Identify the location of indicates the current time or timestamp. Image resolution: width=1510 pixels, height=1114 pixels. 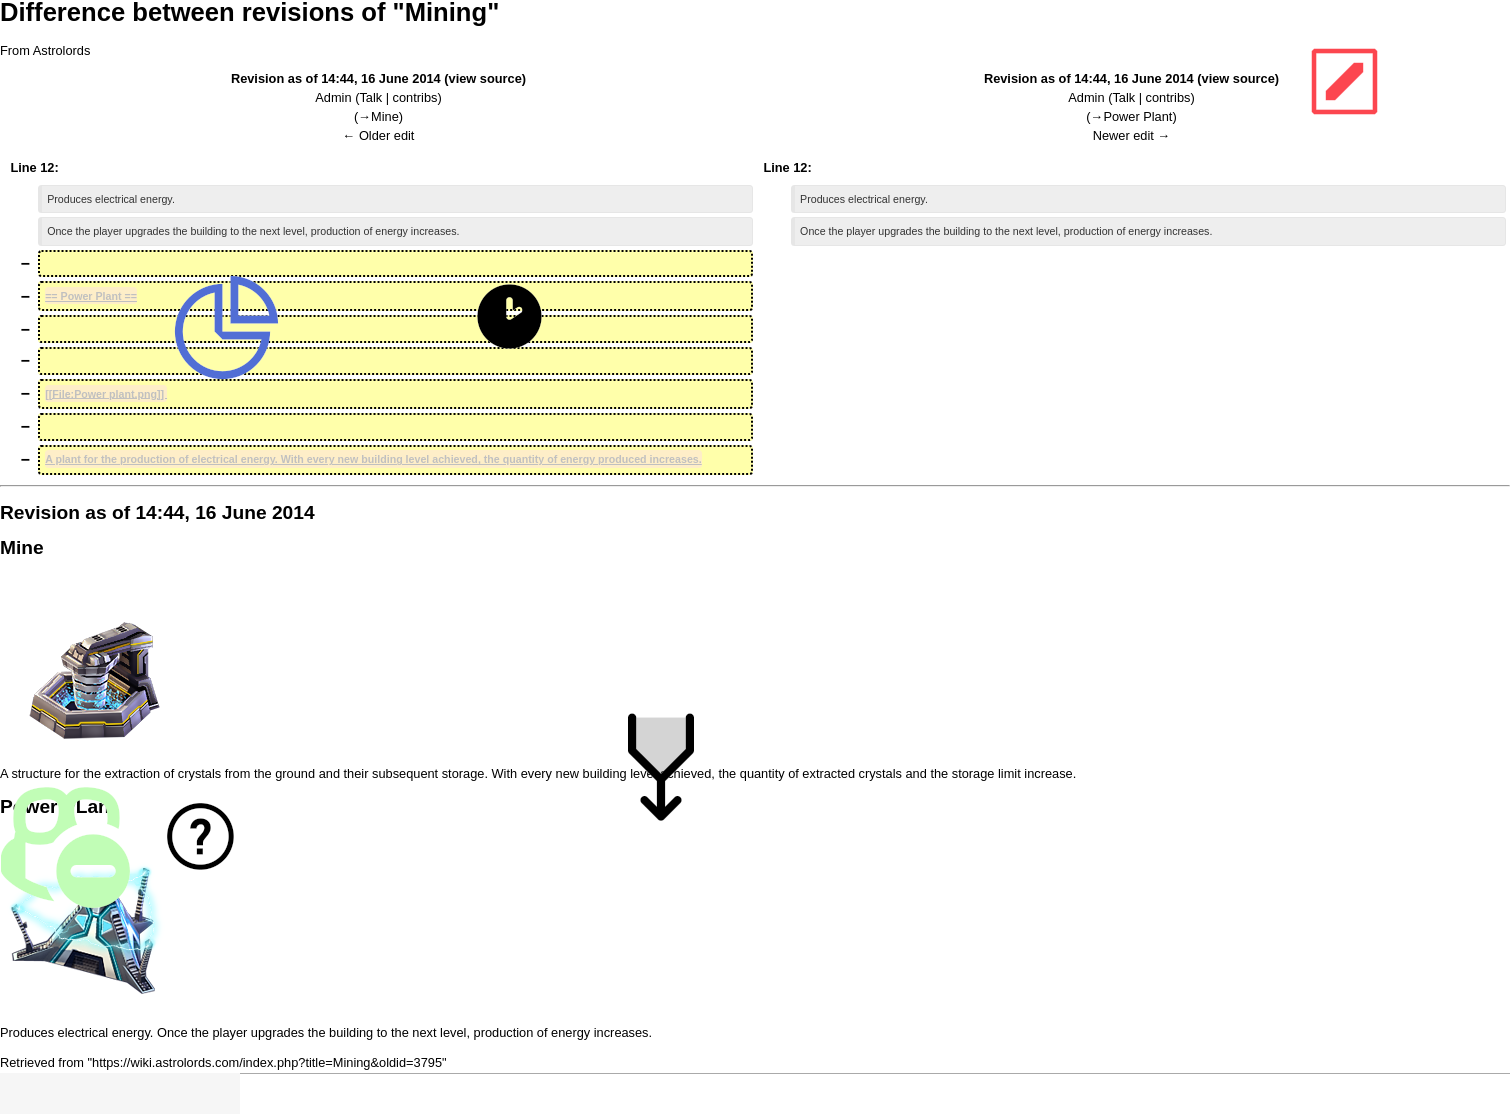
(509, 316).